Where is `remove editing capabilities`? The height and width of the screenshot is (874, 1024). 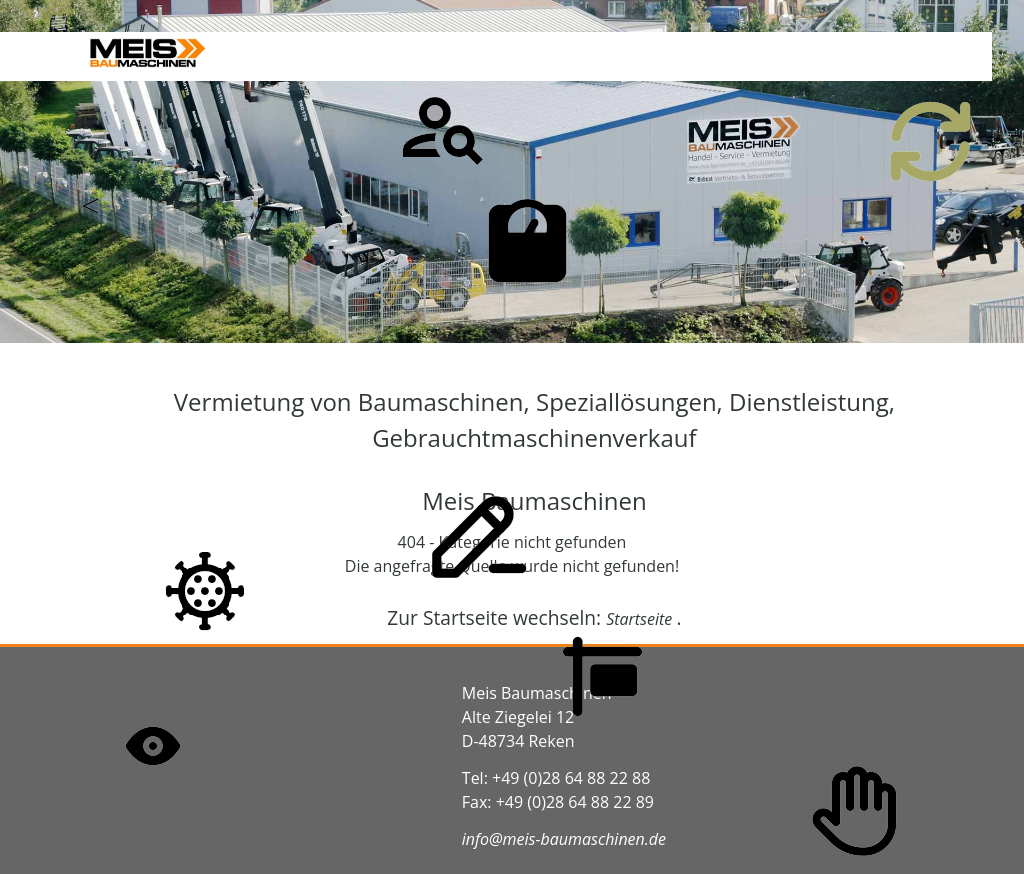 remove editing capabilities is located at coordinates (474, 535).